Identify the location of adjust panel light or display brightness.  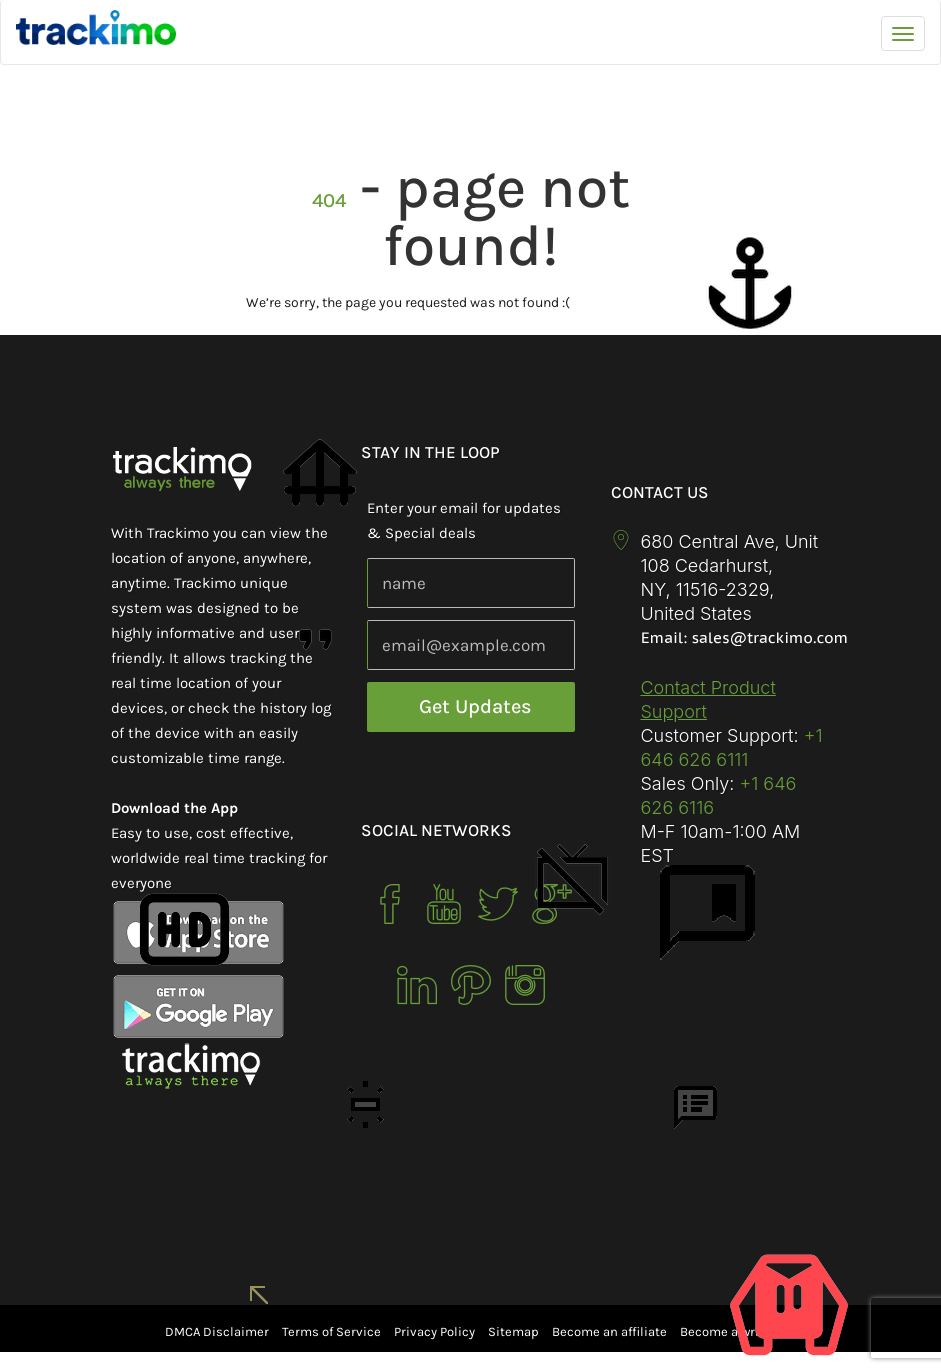
(365, 1104).